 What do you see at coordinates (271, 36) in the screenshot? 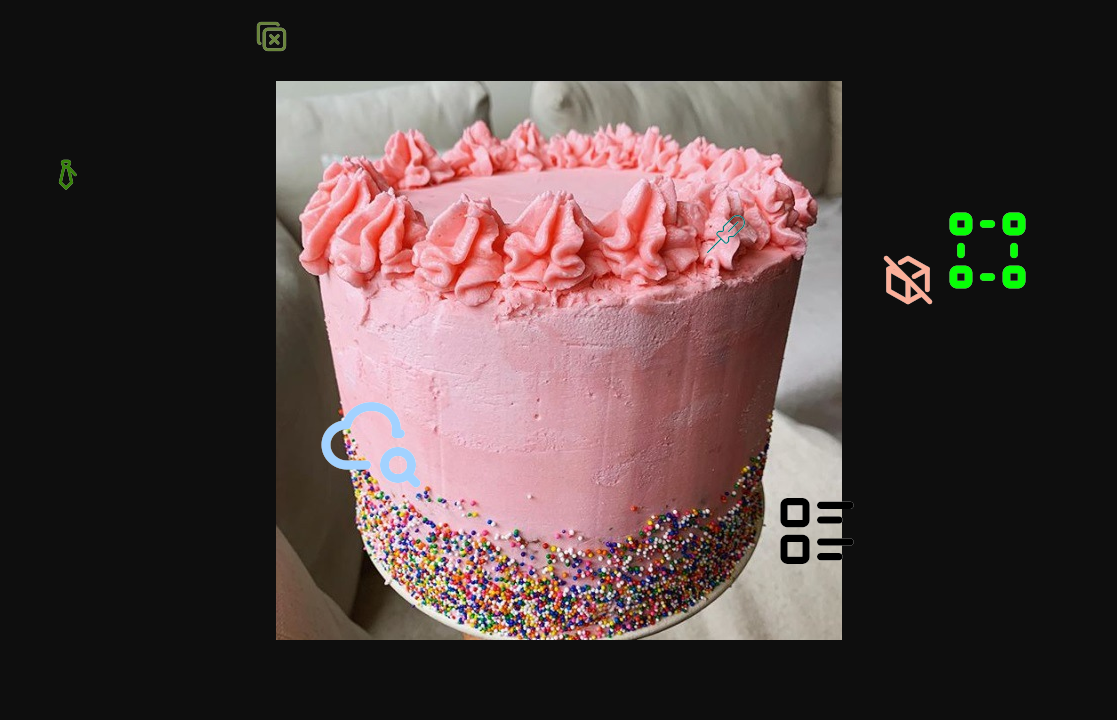
I see `cancel or remove a copied item` at bounding box center [271, 36].